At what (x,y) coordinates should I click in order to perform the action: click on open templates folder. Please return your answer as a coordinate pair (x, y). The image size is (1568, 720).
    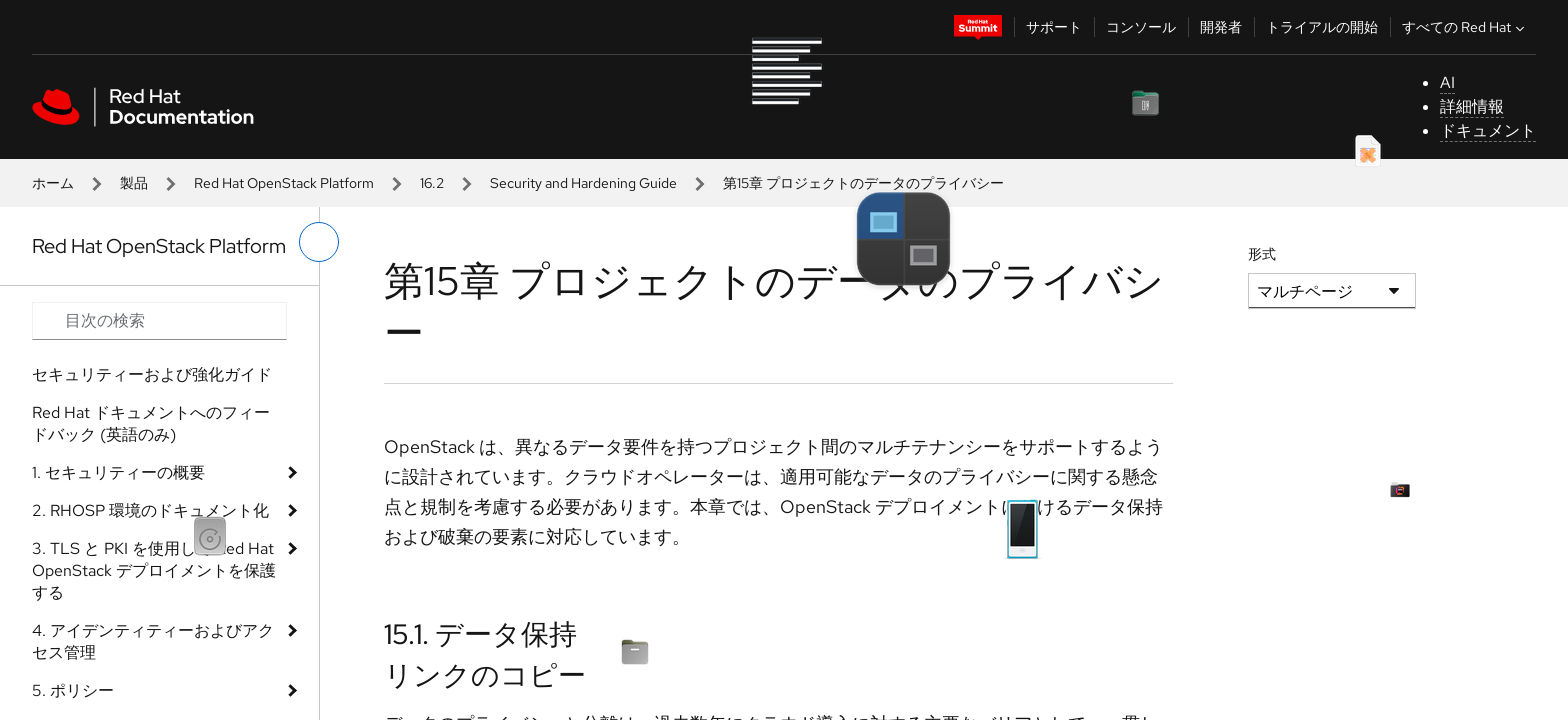
    Looking at the image, I should click on (1145, 102).